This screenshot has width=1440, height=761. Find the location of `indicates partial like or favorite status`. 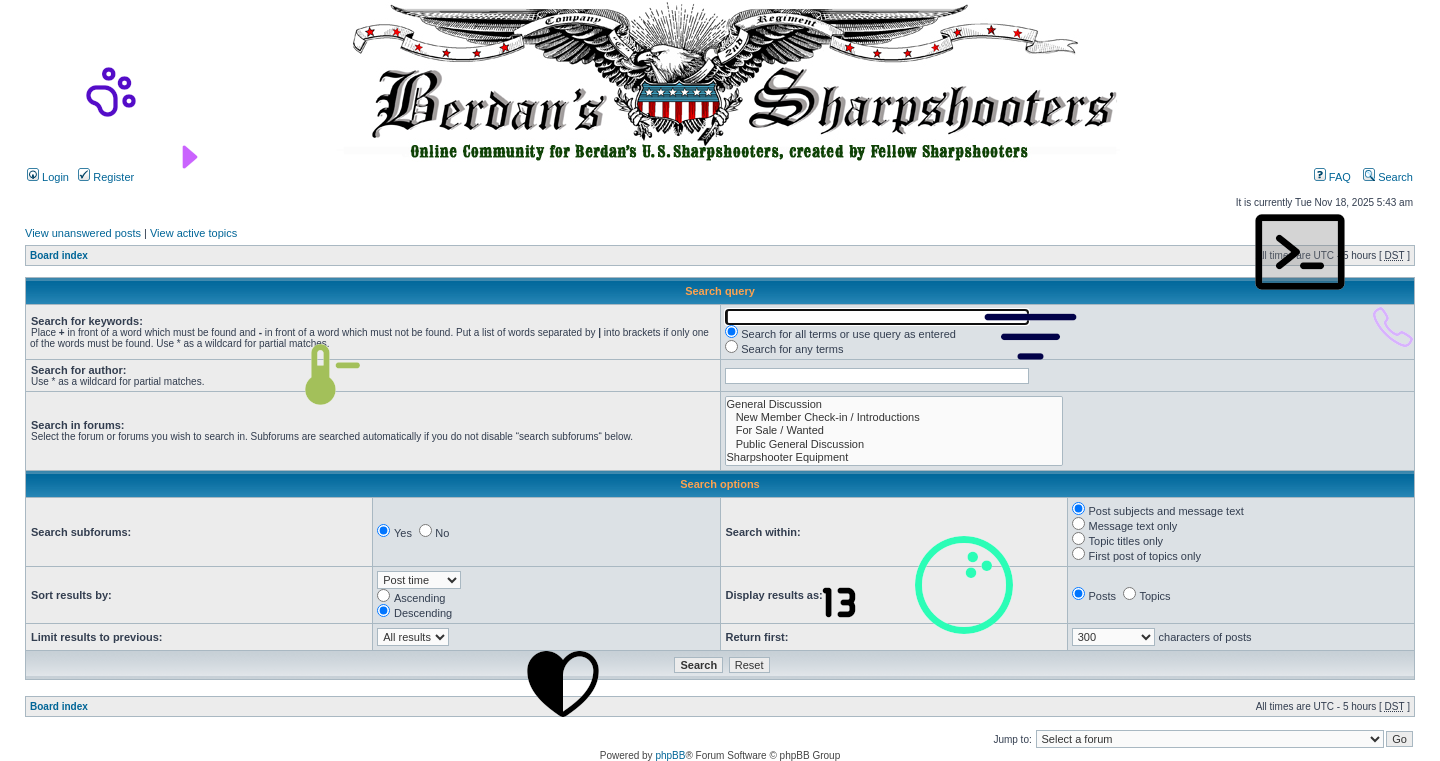

indicates partial like or favorite status is located at coordinates (563, 684).